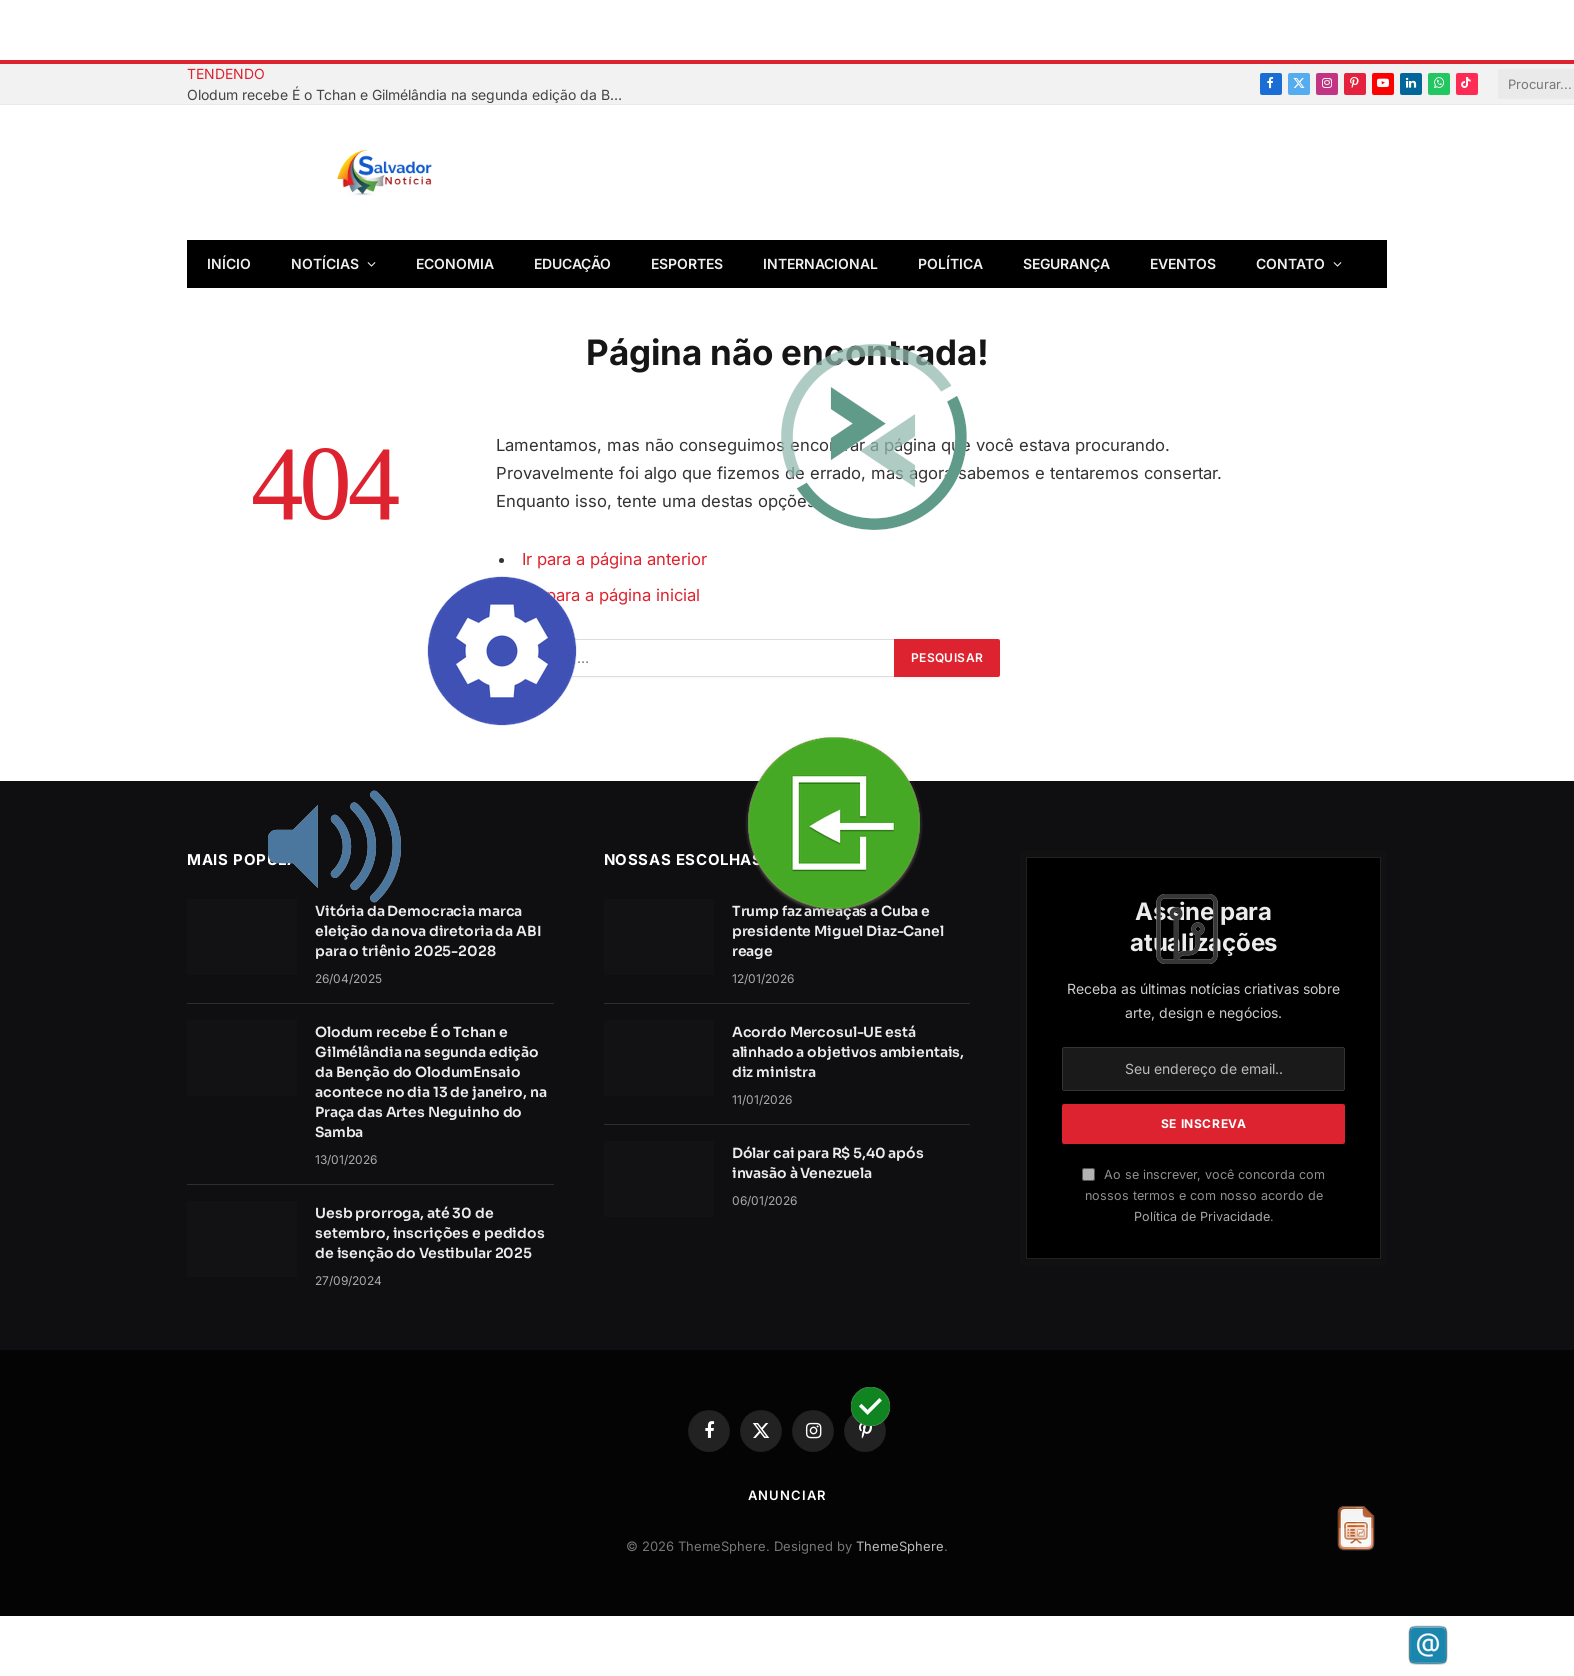 Image resolution: width=1574 pixels, height=1676 pixels. What do you see at coordinates (1356, 1528) in the screenshot?
I see `libreoffice impress presentation template file` at bounding box center [1356, 1528].